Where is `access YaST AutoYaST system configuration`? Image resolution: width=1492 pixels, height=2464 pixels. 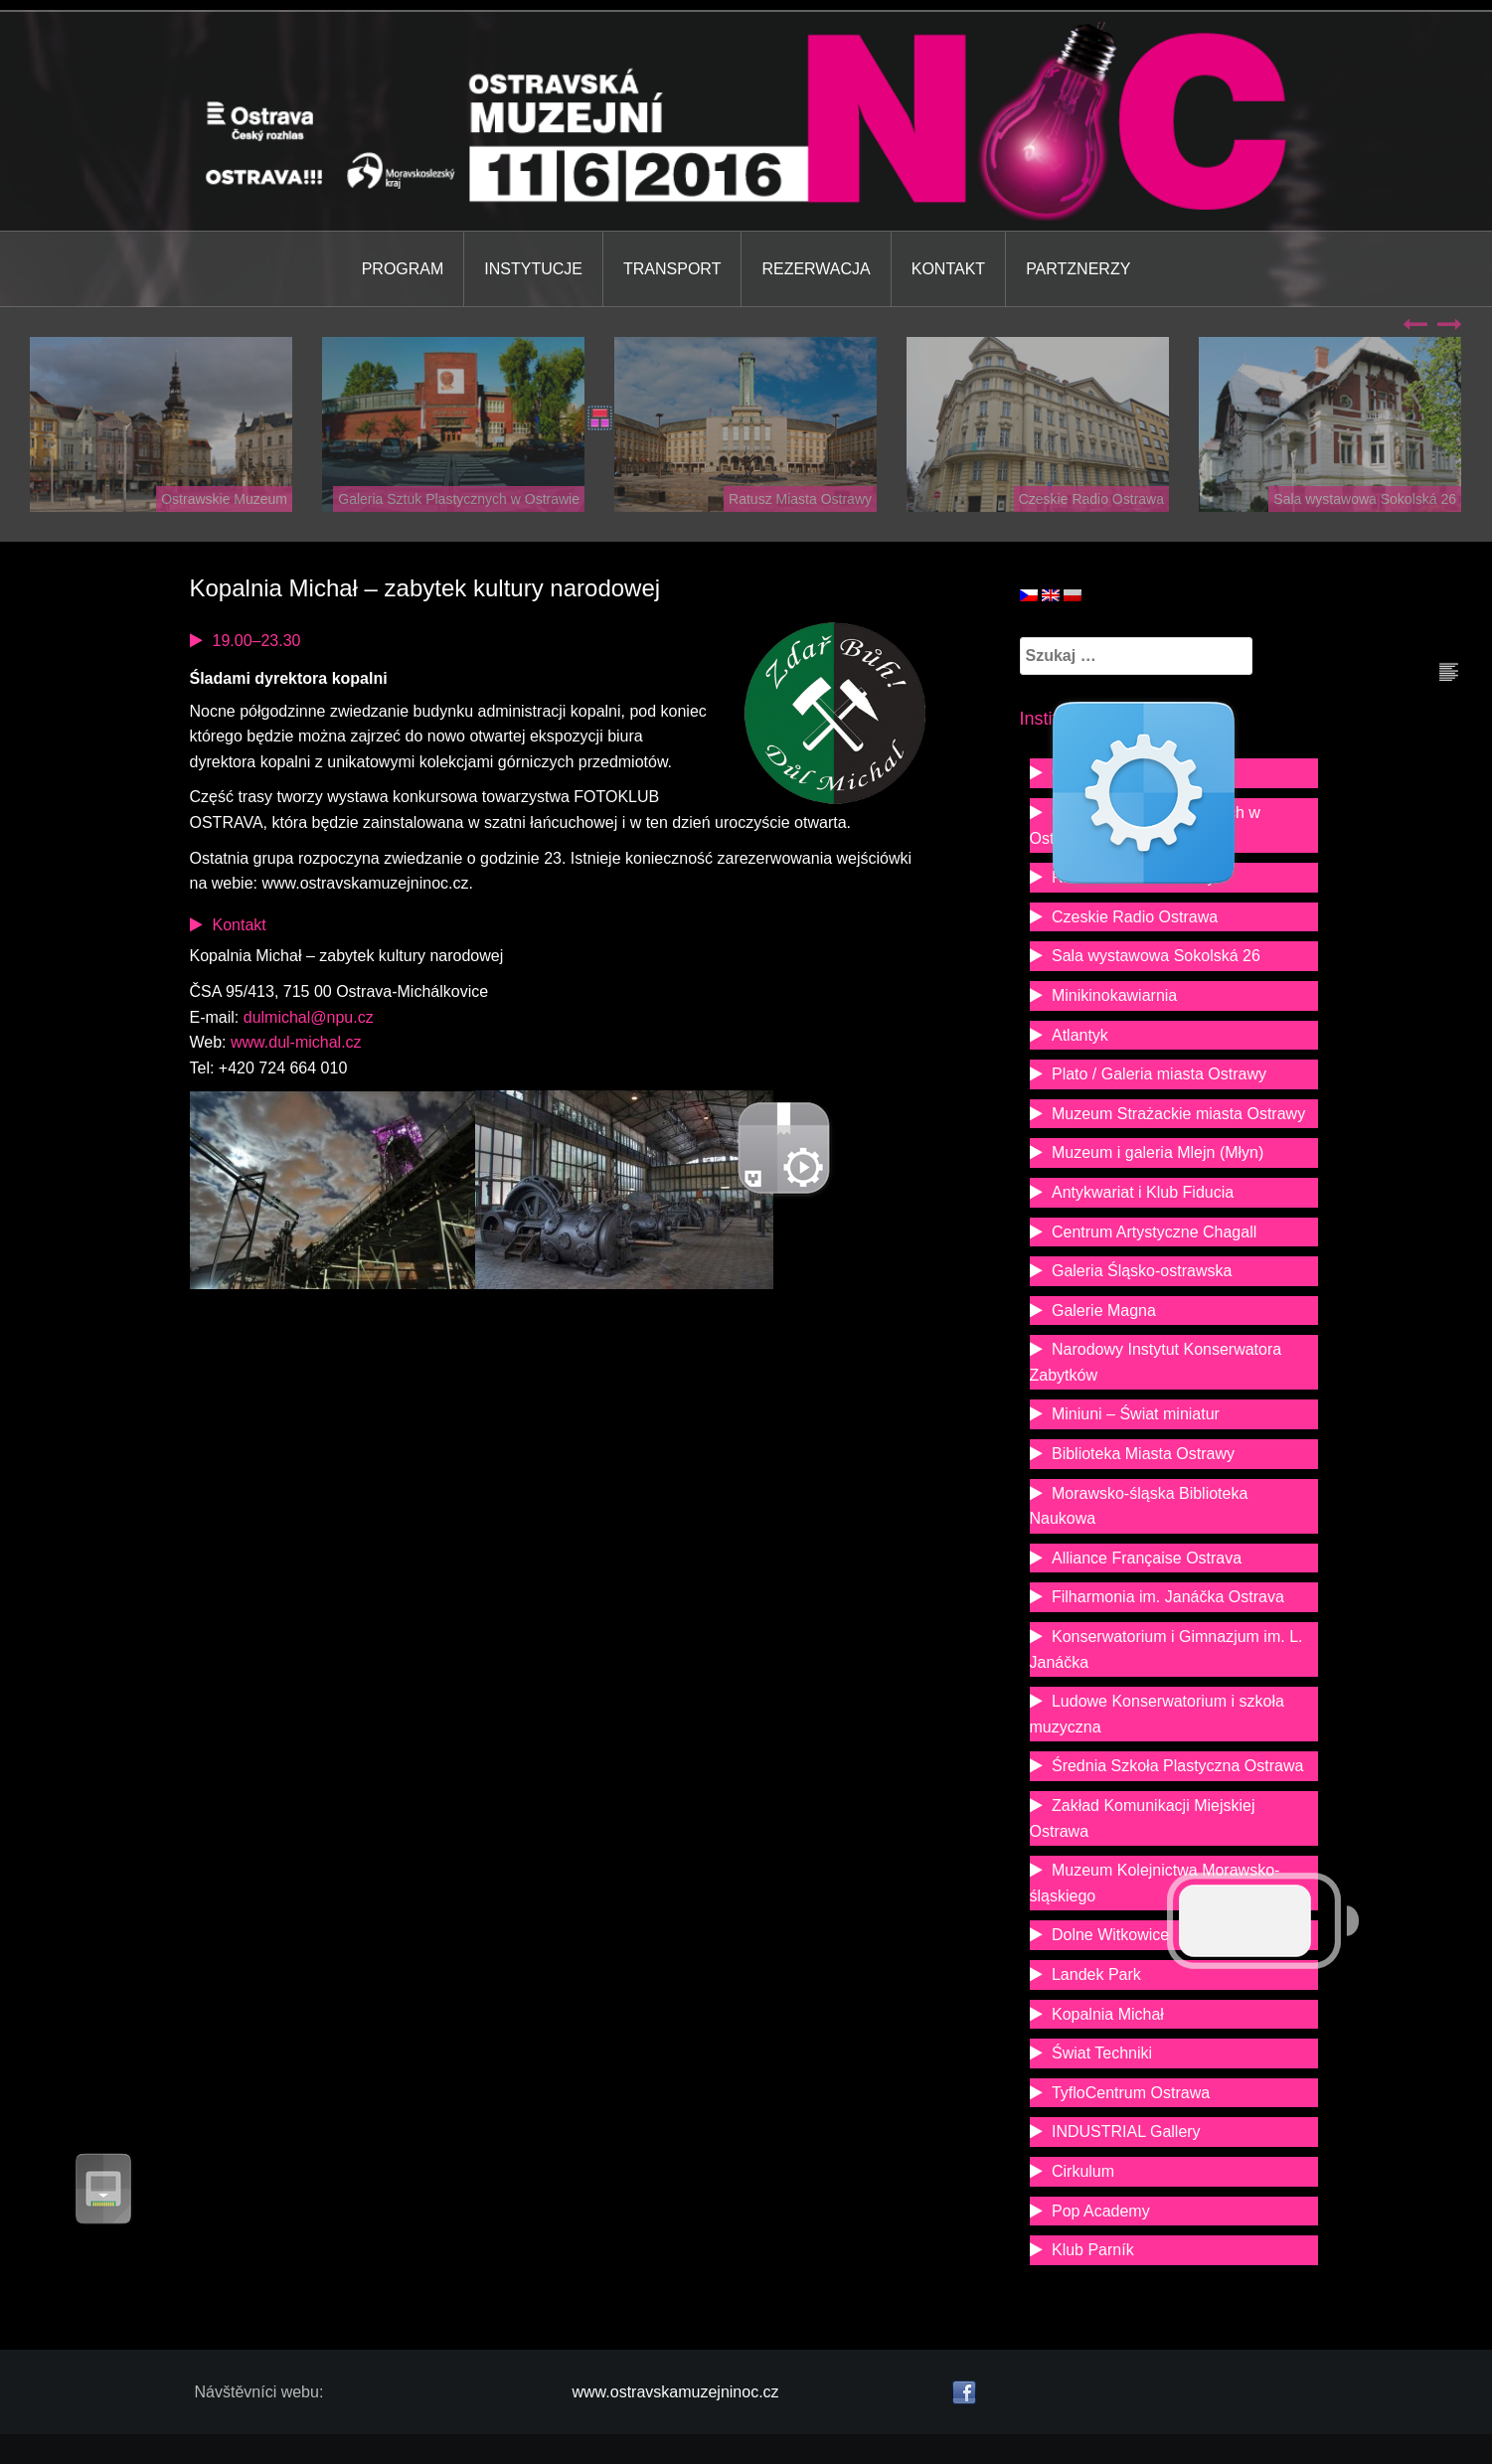 access YaST AutoYaST system configuration is located at coordinates (783, 1149).